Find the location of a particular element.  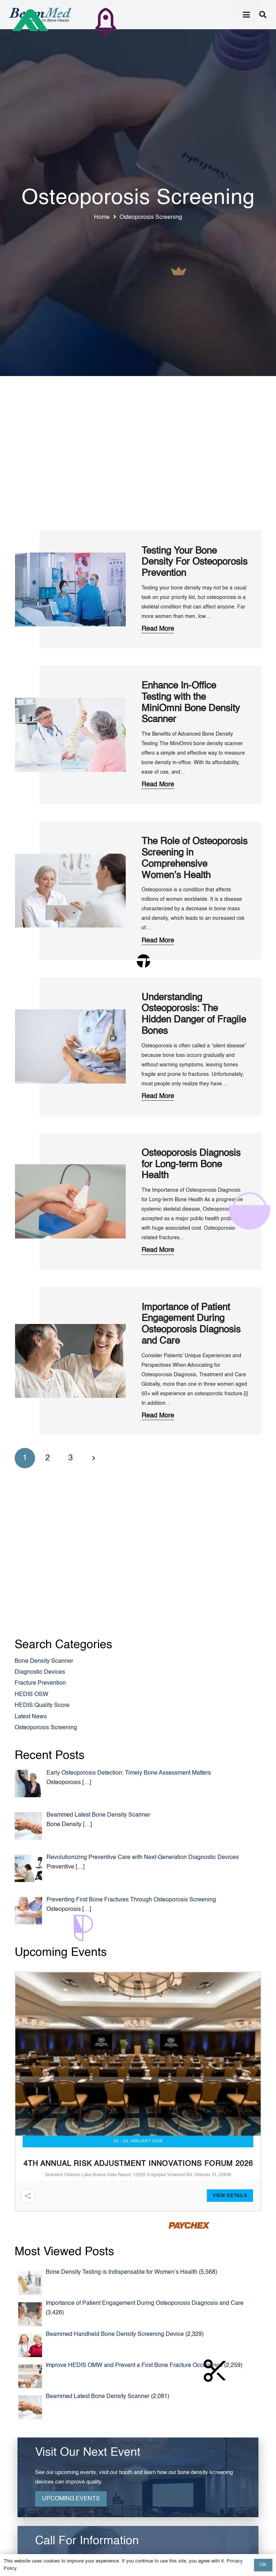

launch or deploy an application is located at coordinates (106, 21).